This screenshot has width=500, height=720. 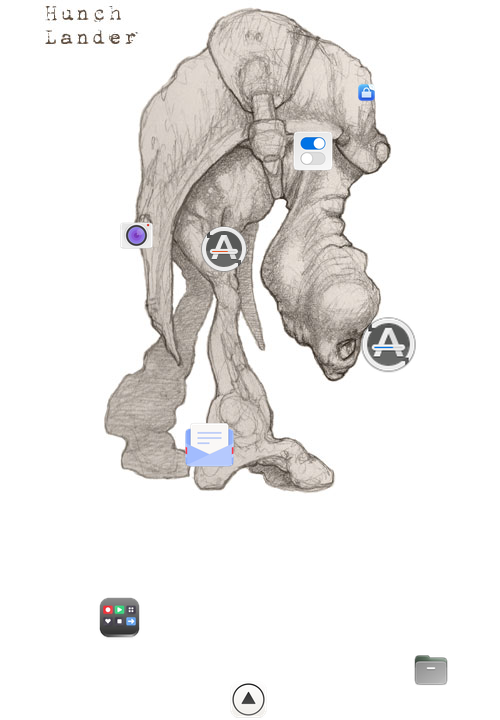 I want to click on open cheese webcam application, so click(x=136, y=235).